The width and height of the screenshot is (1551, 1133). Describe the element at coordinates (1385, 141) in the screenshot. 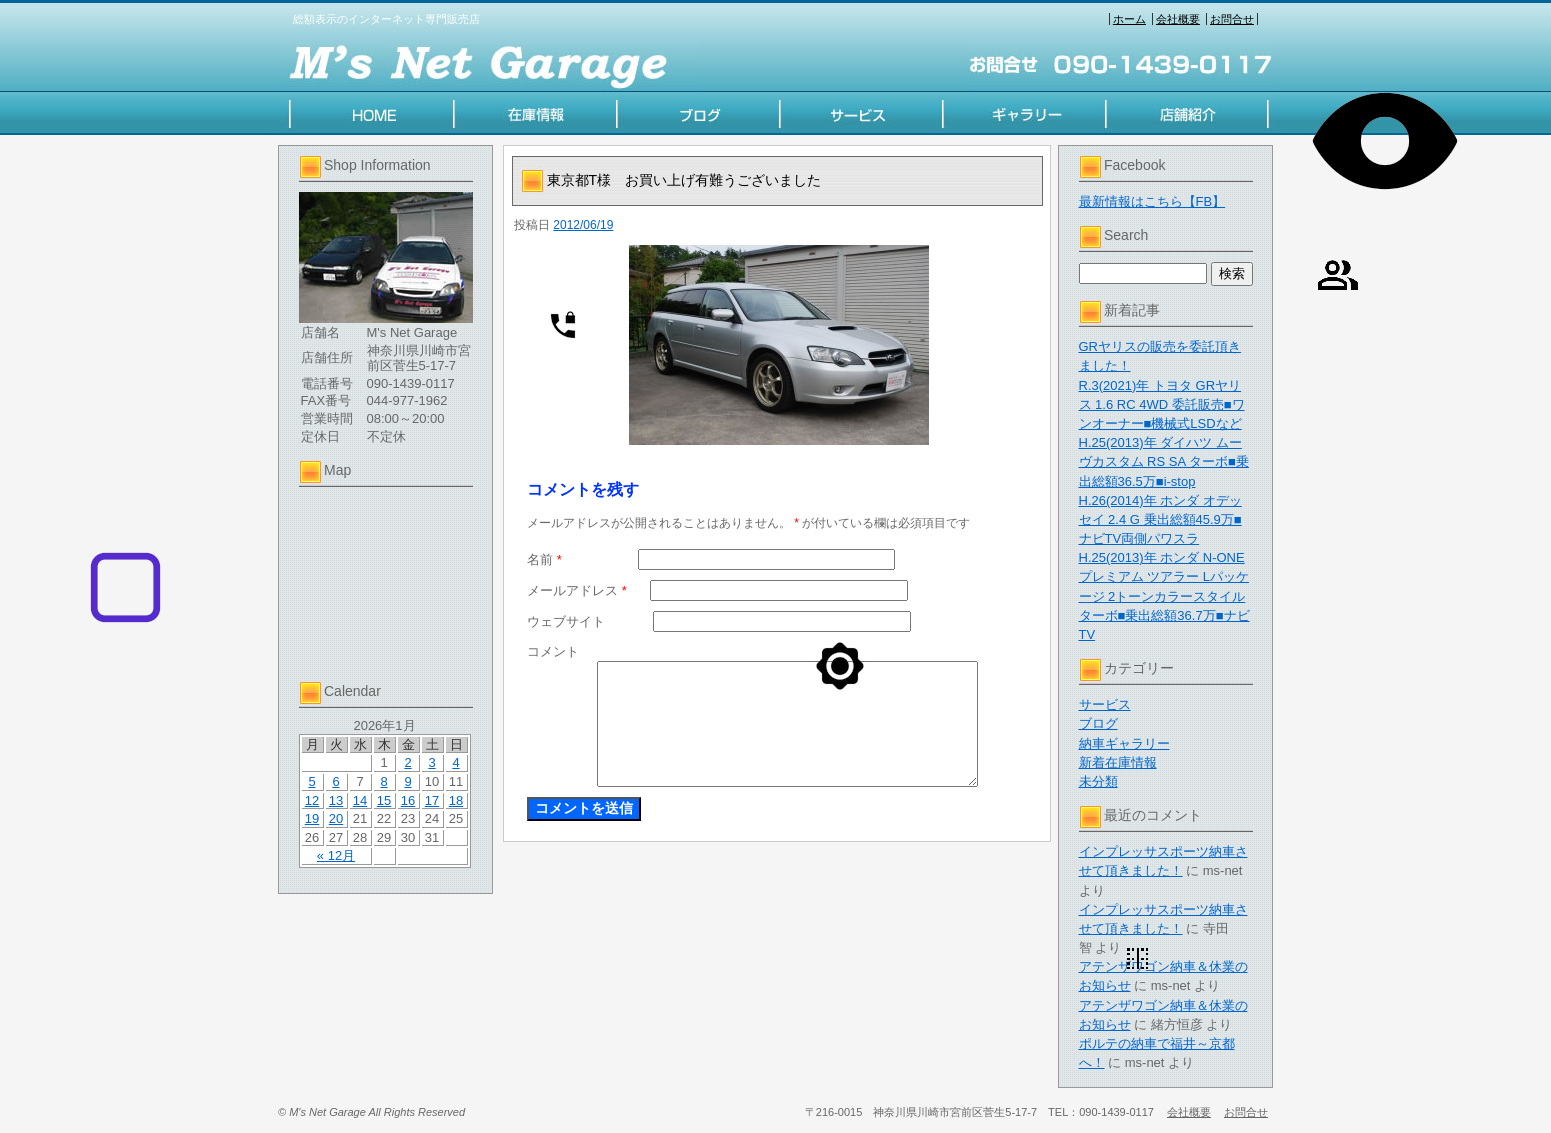

I see `view or preview content` at that location.